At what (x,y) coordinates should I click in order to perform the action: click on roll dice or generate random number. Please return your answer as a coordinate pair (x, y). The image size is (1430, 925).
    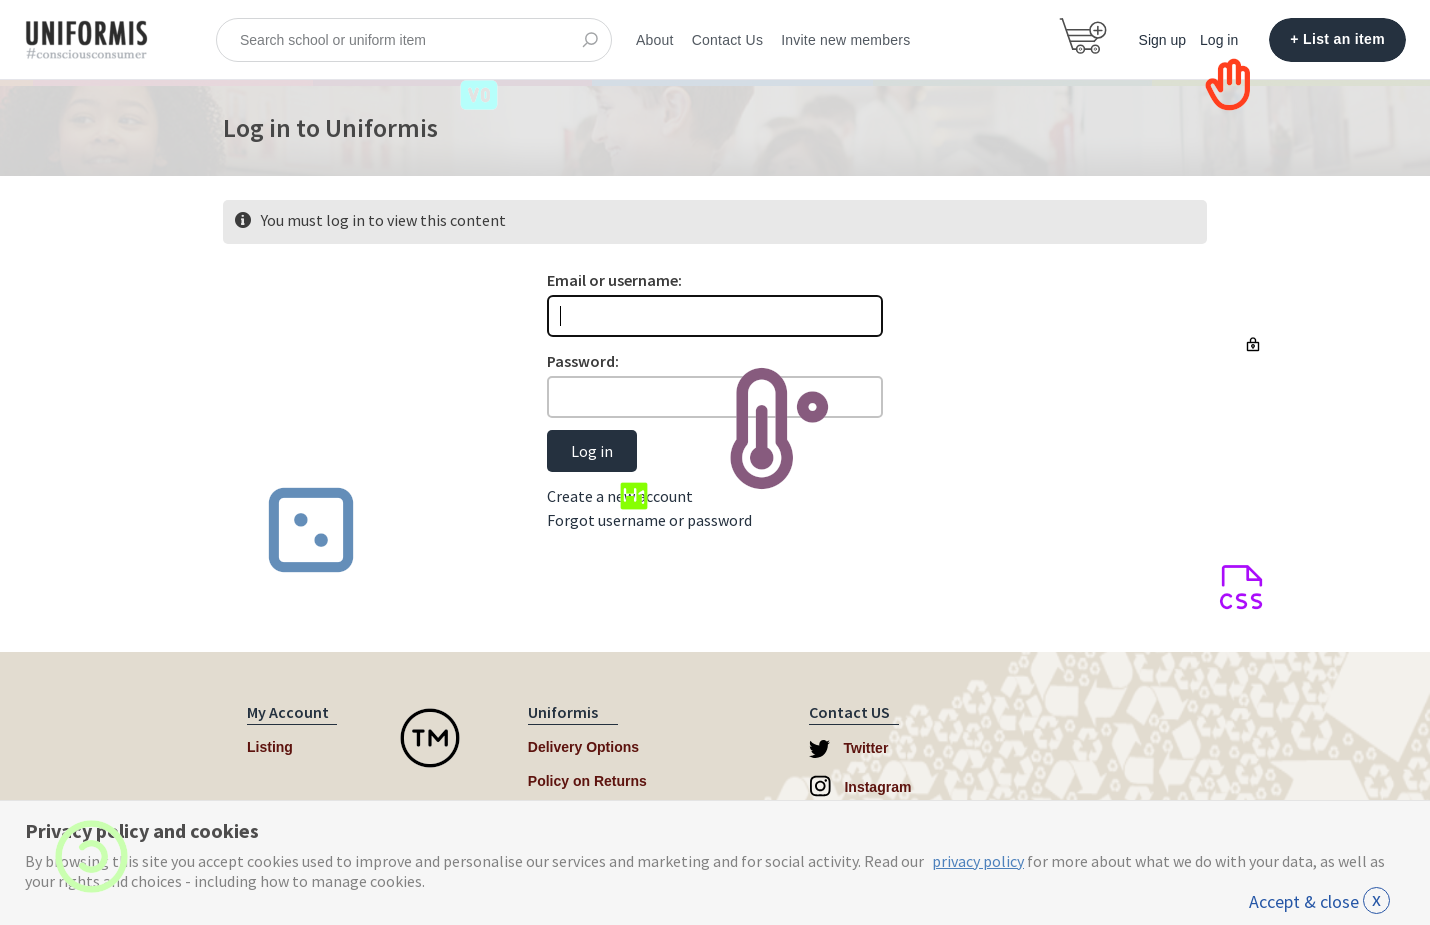
    Looking at the image, I should click on (311, 530).